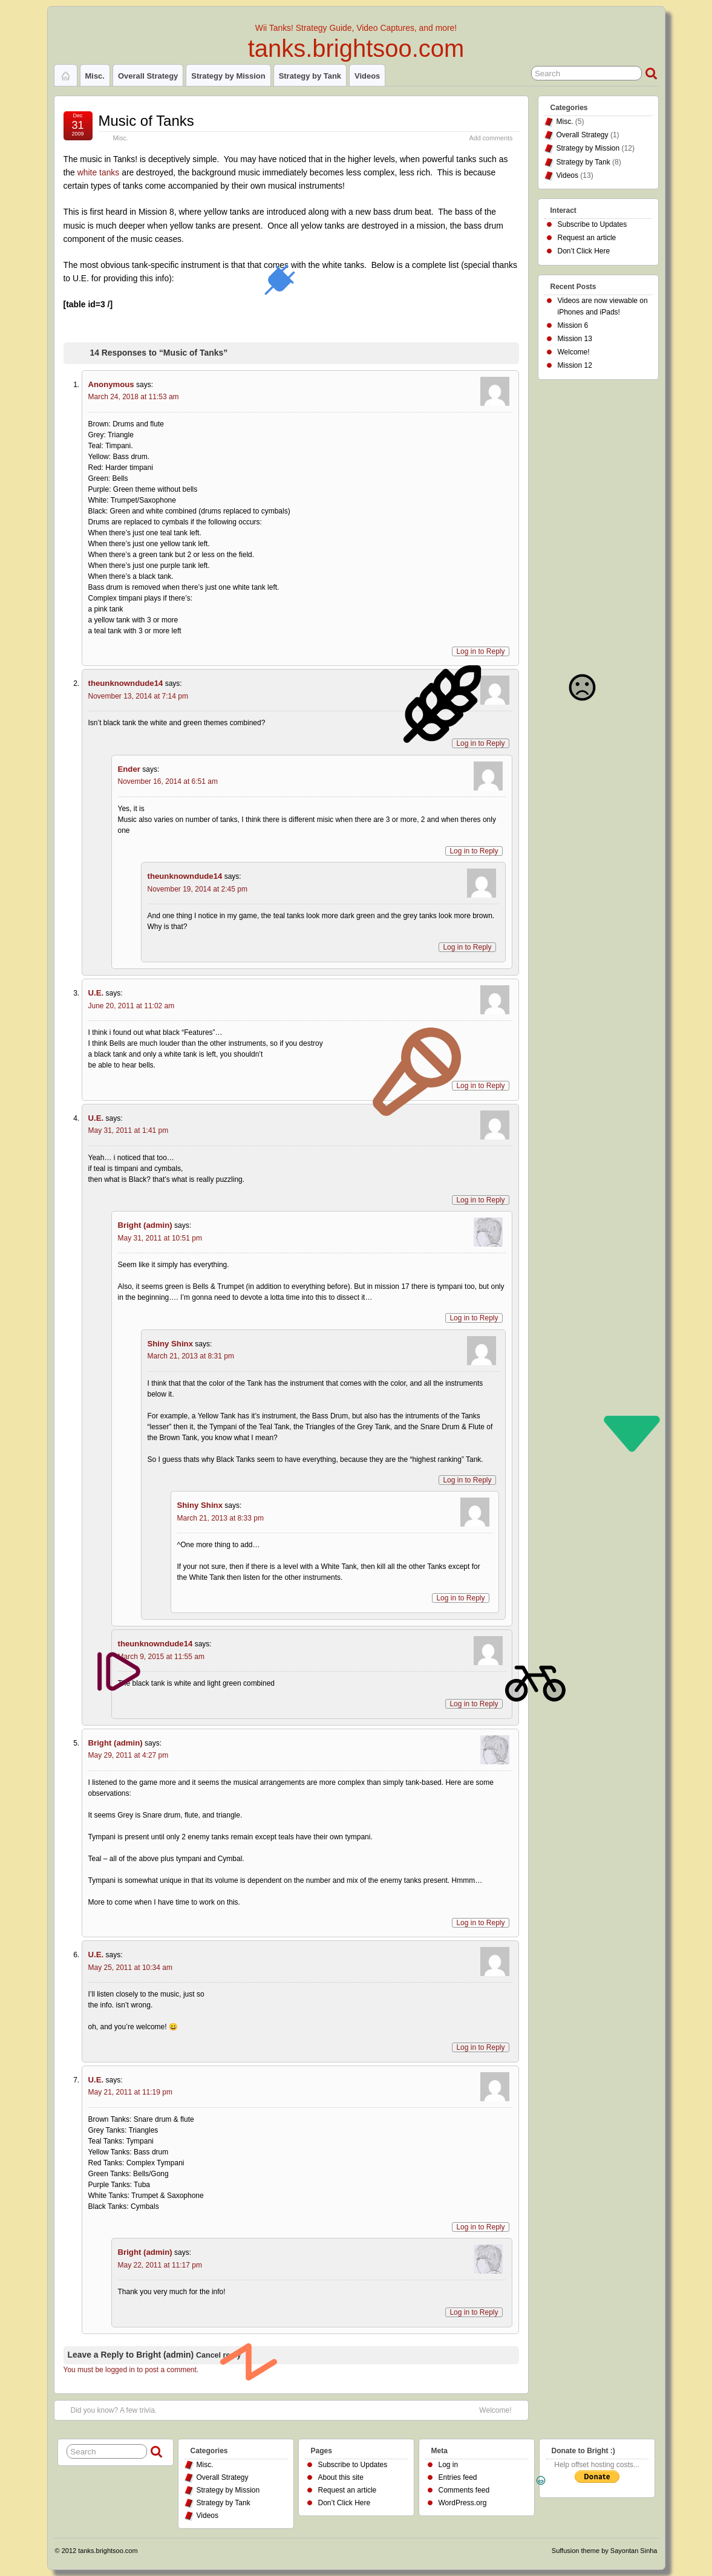 The width and height of the screenshot is (712, 2576). Describe the element at coordinates (582, 687) in the screenshot. I see `rate your experience as negative` at that location.